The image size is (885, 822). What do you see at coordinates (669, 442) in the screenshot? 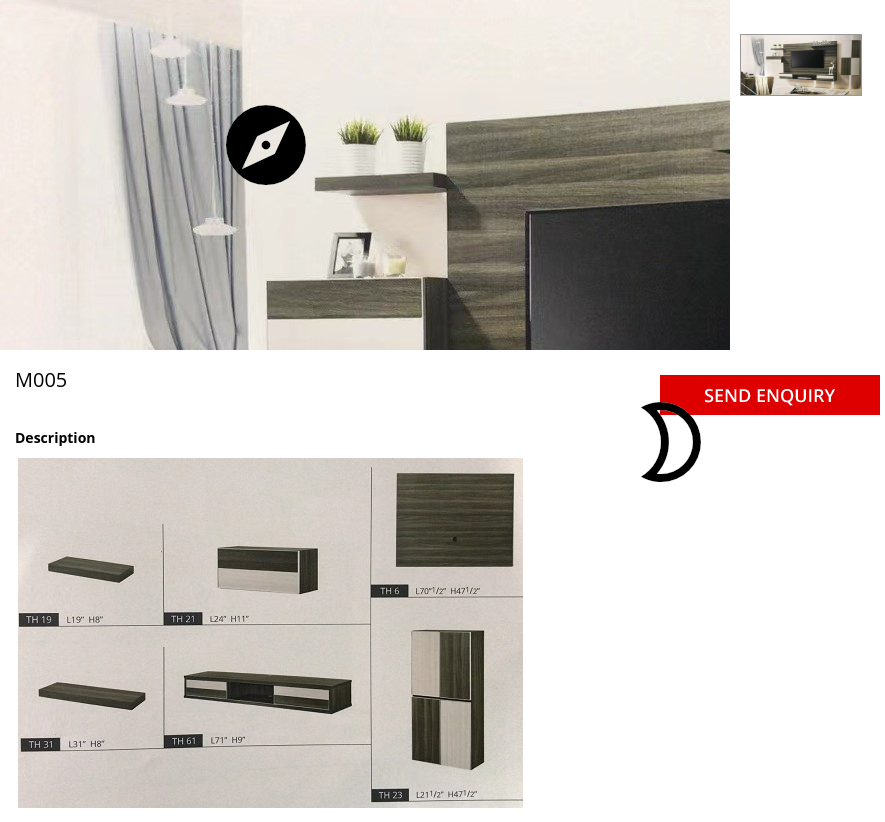
I see `toggle dark mode or night theme` at bounding box center [669, 442].